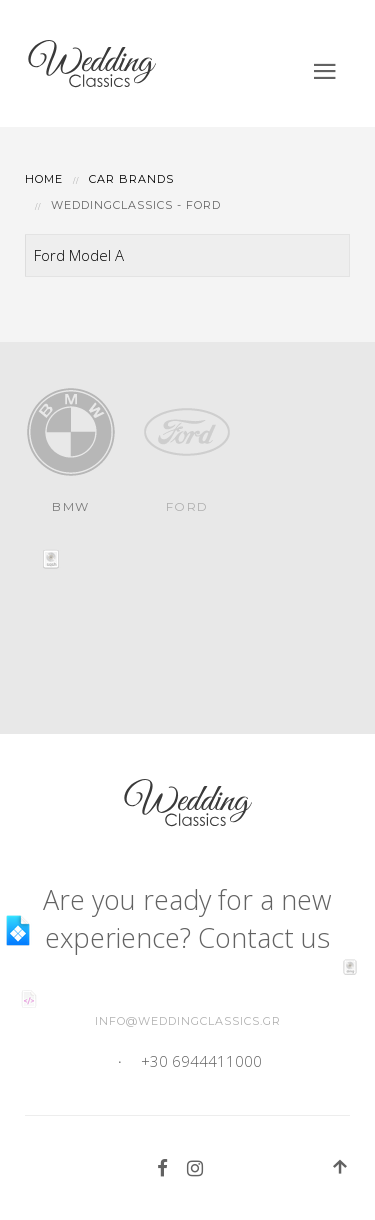 Image resolution: width=375 pixels, height=1220 pixels. I want to click on an xml file type indicator, so click(29, 999).